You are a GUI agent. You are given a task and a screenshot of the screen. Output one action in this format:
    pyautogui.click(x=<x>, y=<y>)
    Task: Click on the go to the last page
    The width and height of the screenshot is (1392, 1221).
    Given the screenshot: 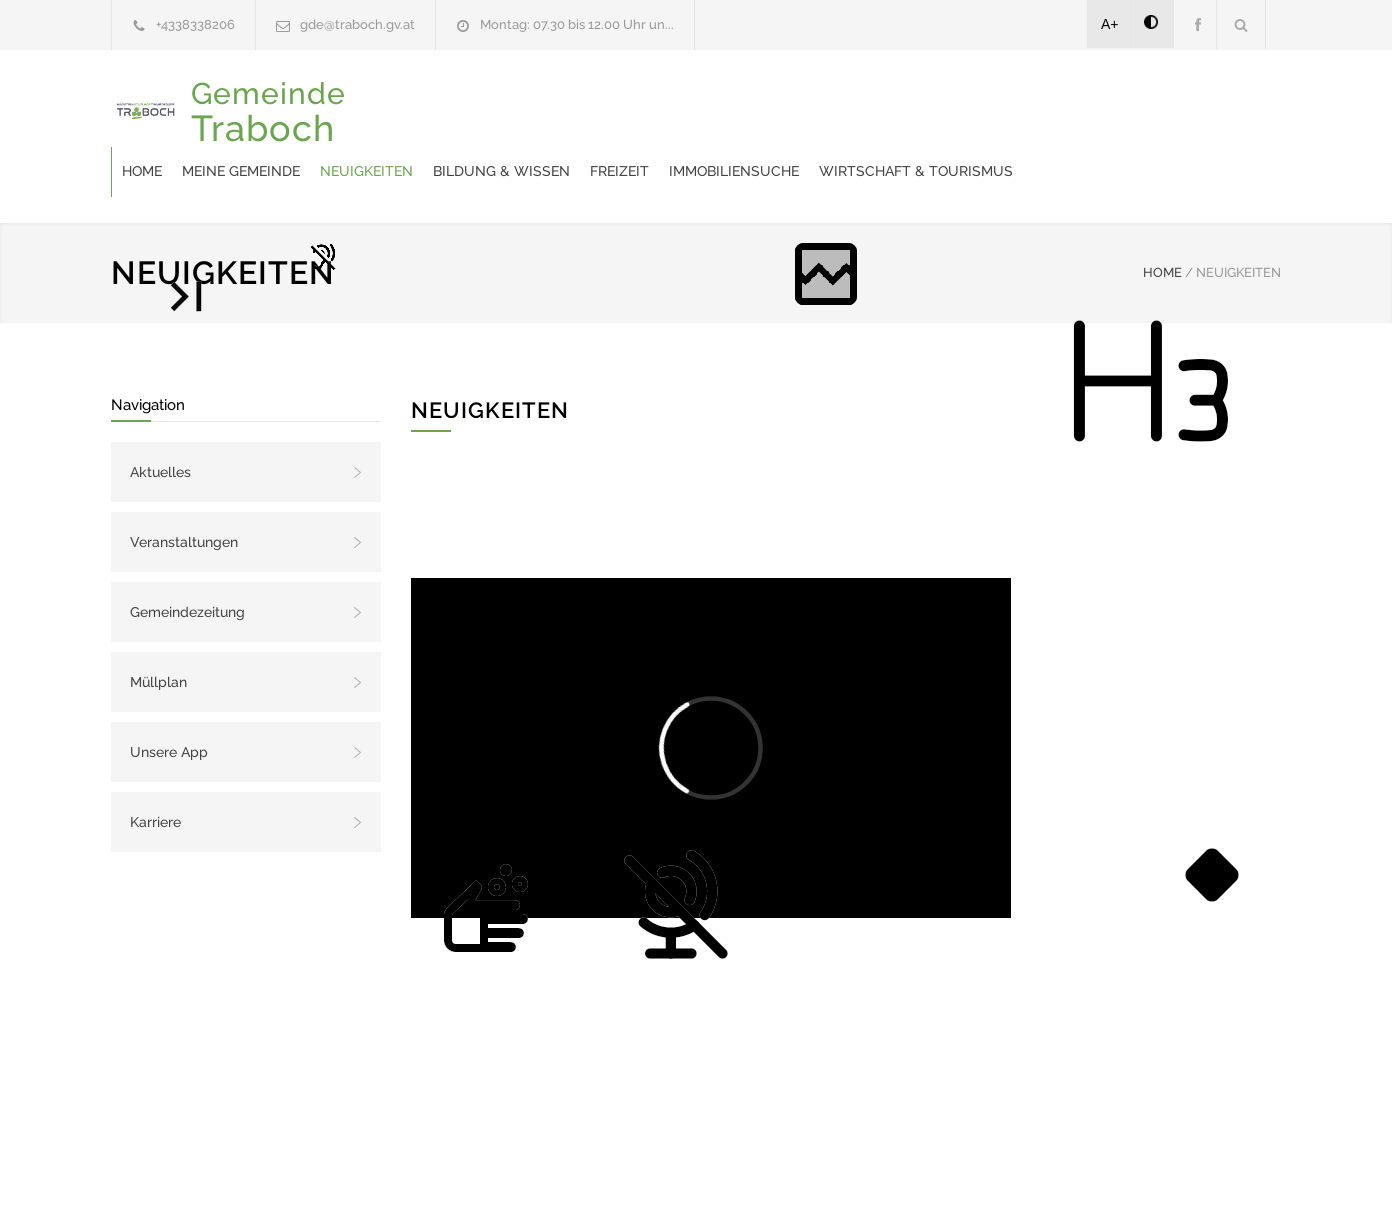 What is the action you would take?
    pyautogui.click(x=186, y=296)
    